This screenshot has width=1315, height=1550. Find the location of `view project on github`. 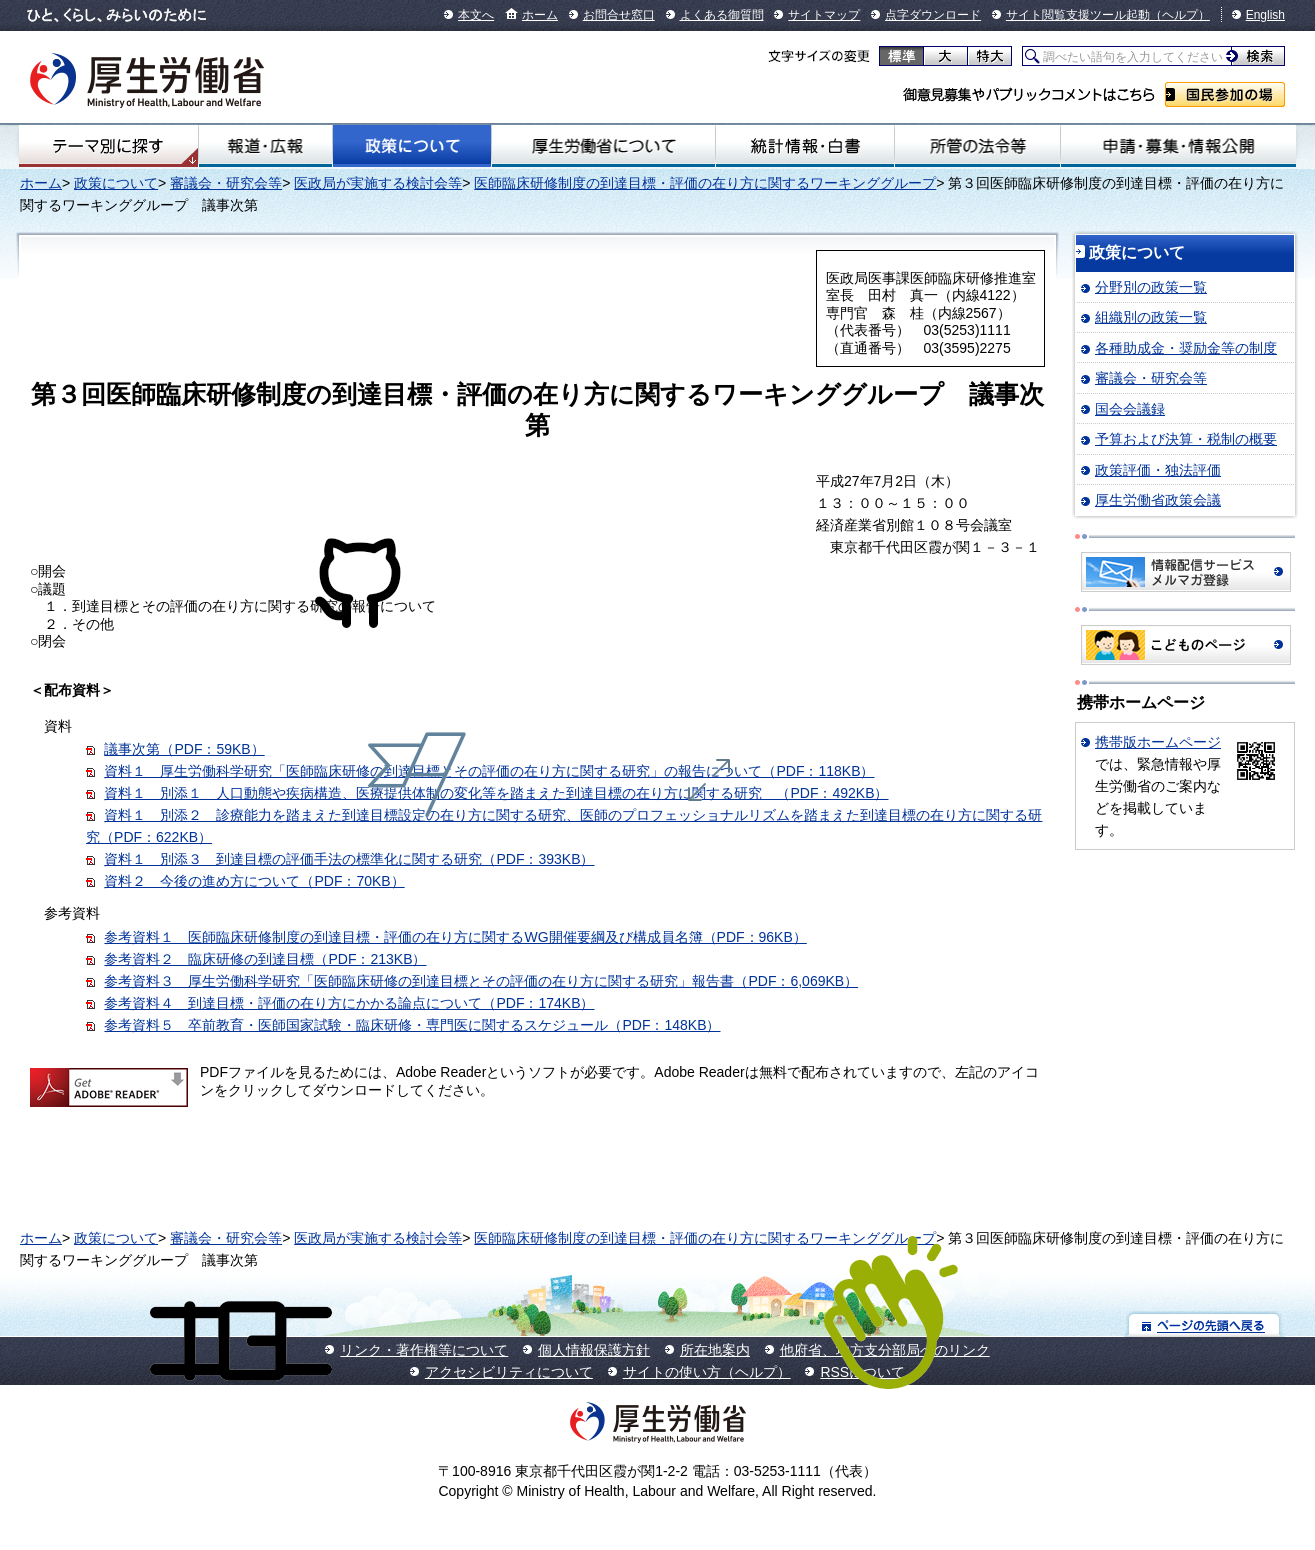

view project on github is located at coordinates (360, 583).